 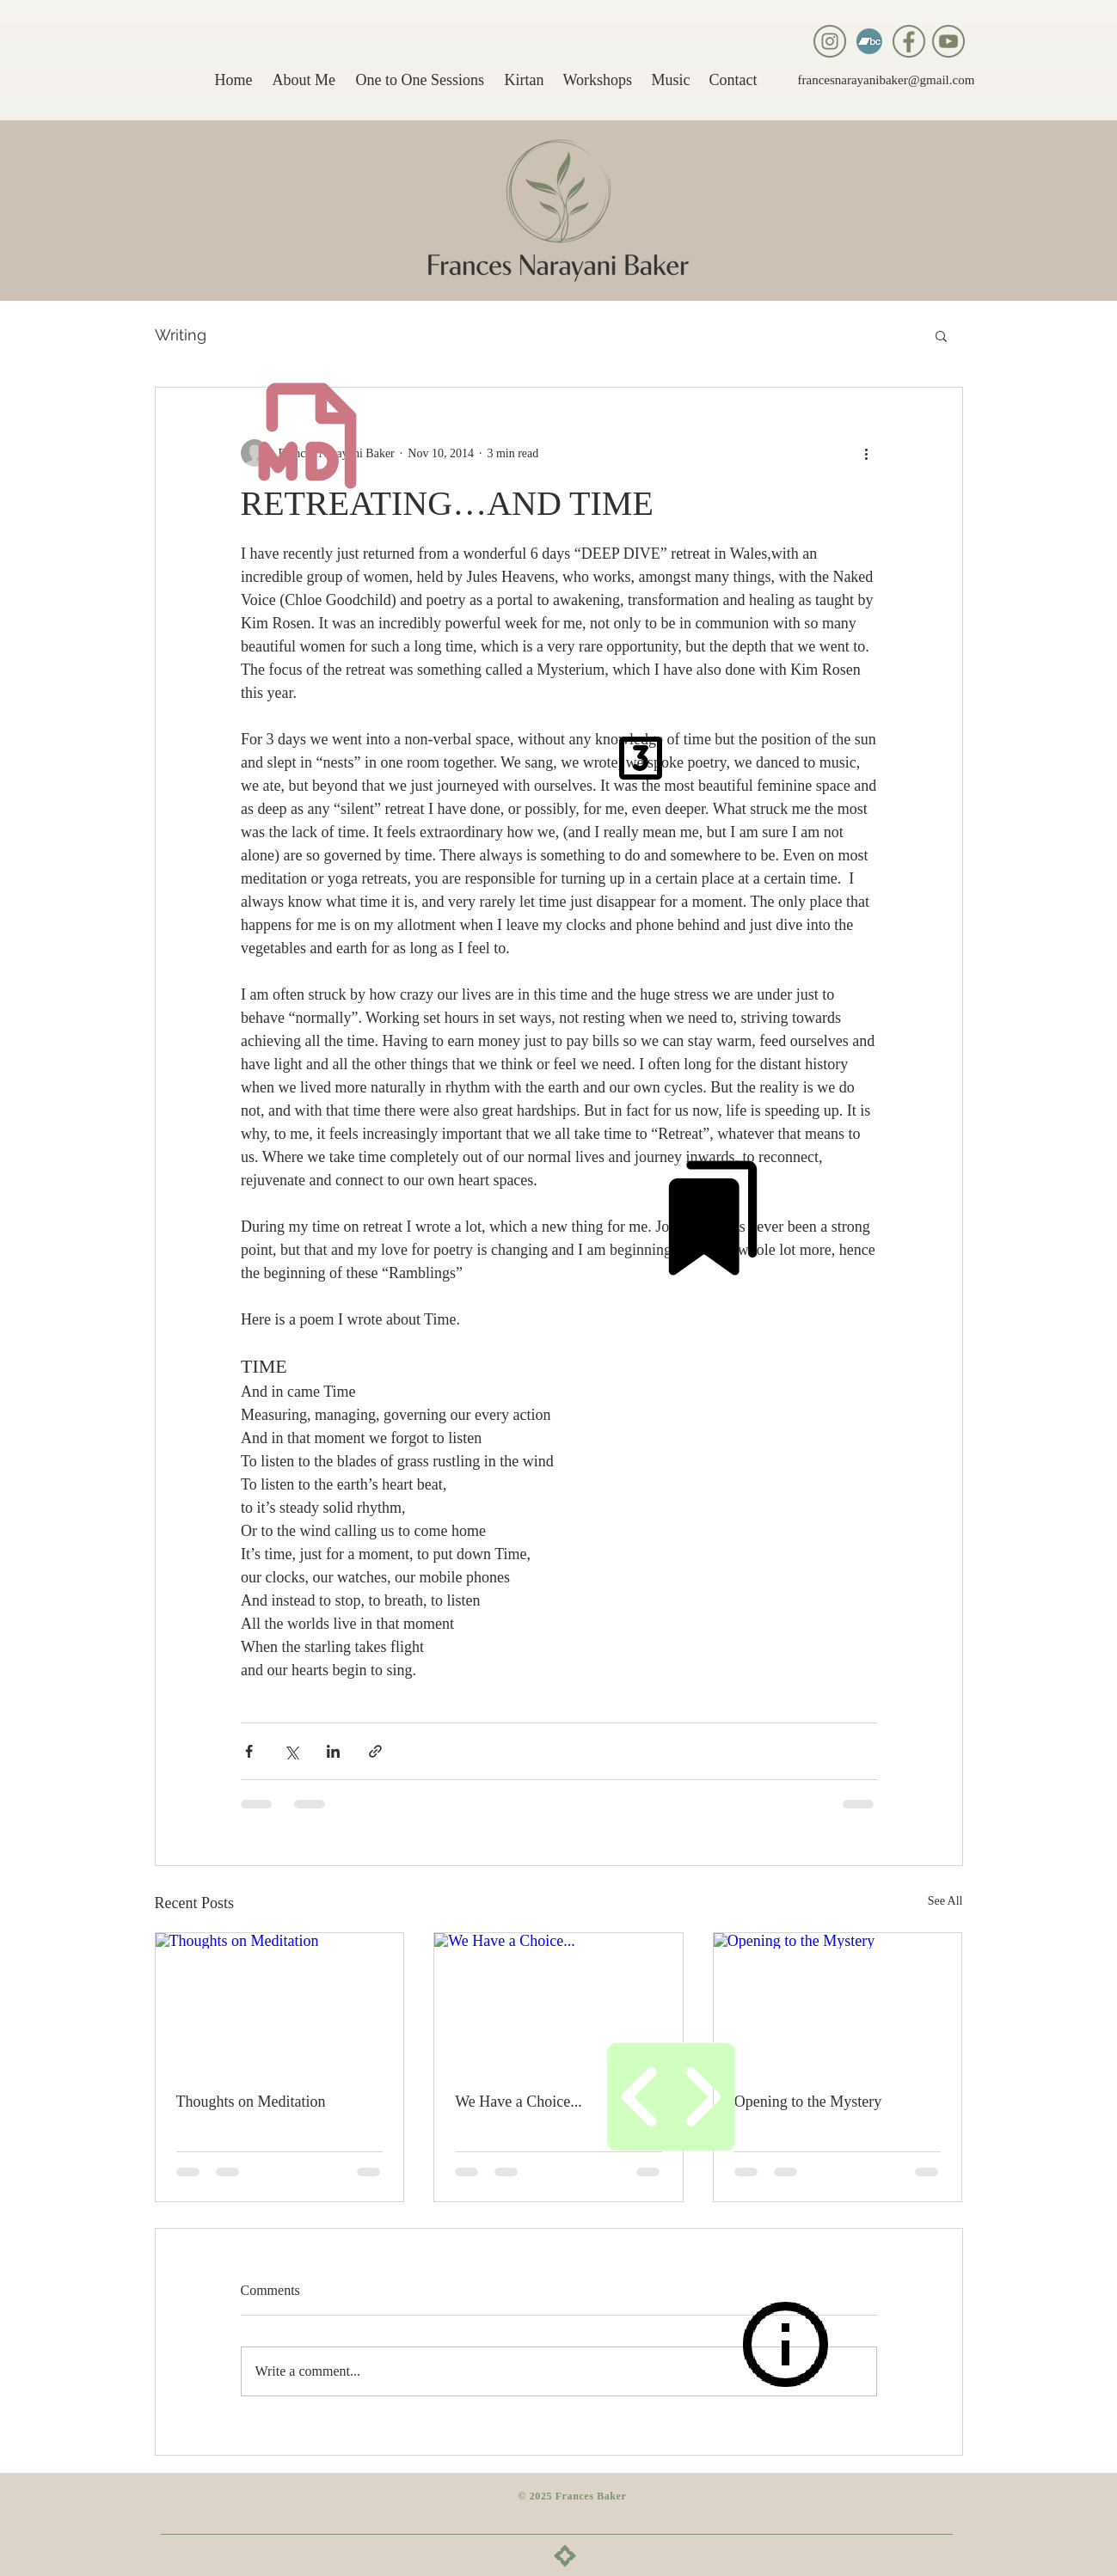 What do you see at coordinates (311, 436) in the screenshot?
I see `open a markdown file` at bounding box center [311, 436].